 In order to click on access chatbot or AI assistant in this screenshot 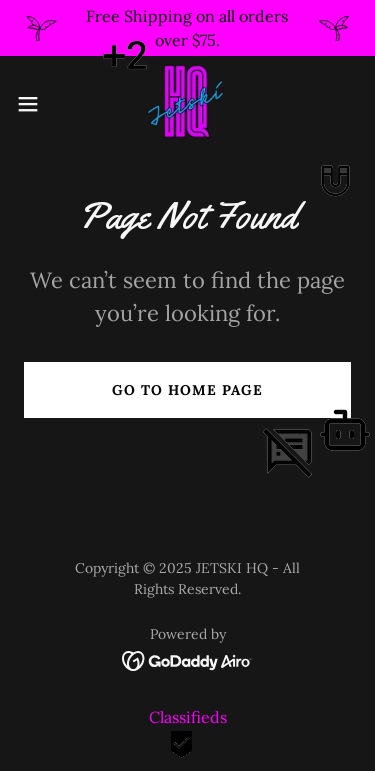, I will do `click(345, 430)`.